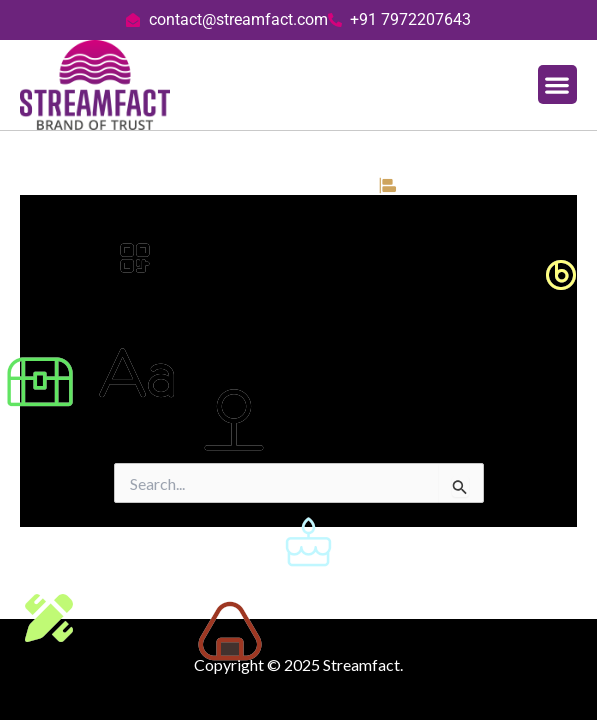 Image resolution: width=597 pixels, height=720 pixels. What do you see at coordinates (561, 275) in the screenshot?
I see `beats audio brand logo` at bounding box center [561, 275].